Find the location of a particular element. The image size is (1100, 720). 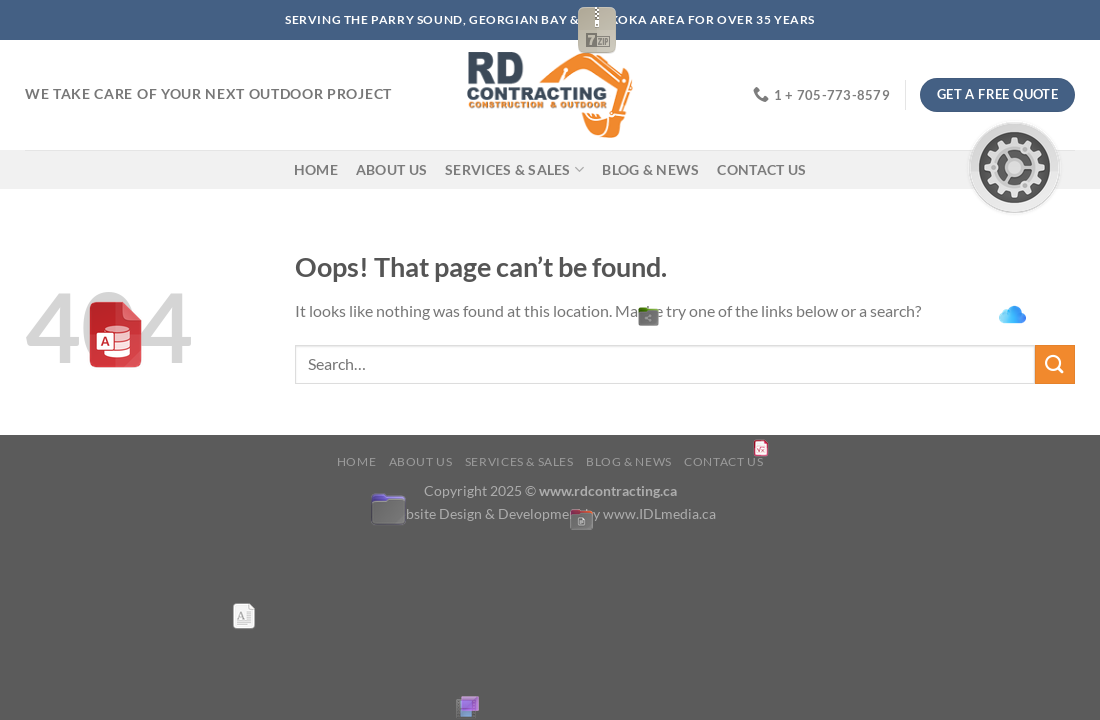

open folder to view contents is located at coordinates (388, 508).